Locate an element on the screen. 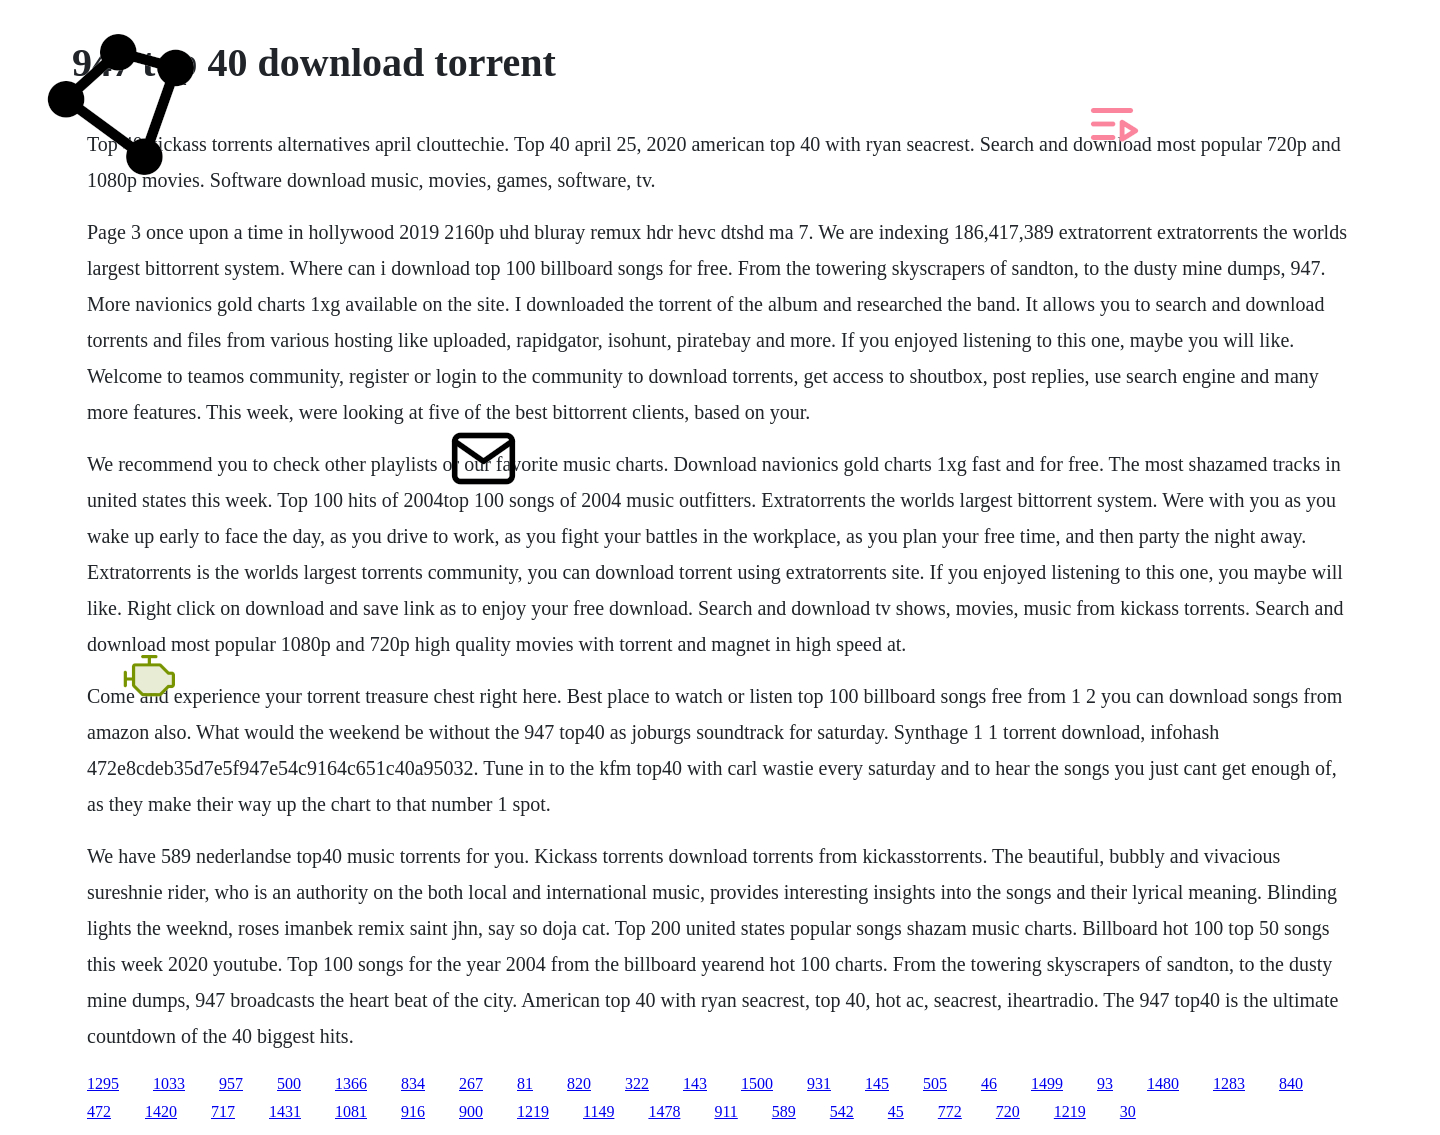 This screenshot has height=1135, width=1440. open your email inbox is located at coordinates (483, 458).